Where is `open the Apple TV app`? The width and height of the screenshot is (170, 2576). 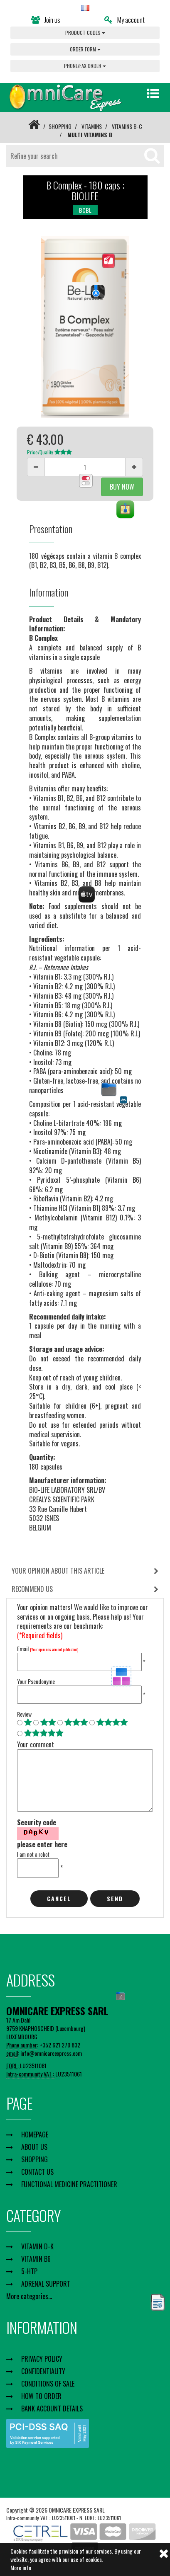
open the Apple TV app is located at coordinates (86, 894).